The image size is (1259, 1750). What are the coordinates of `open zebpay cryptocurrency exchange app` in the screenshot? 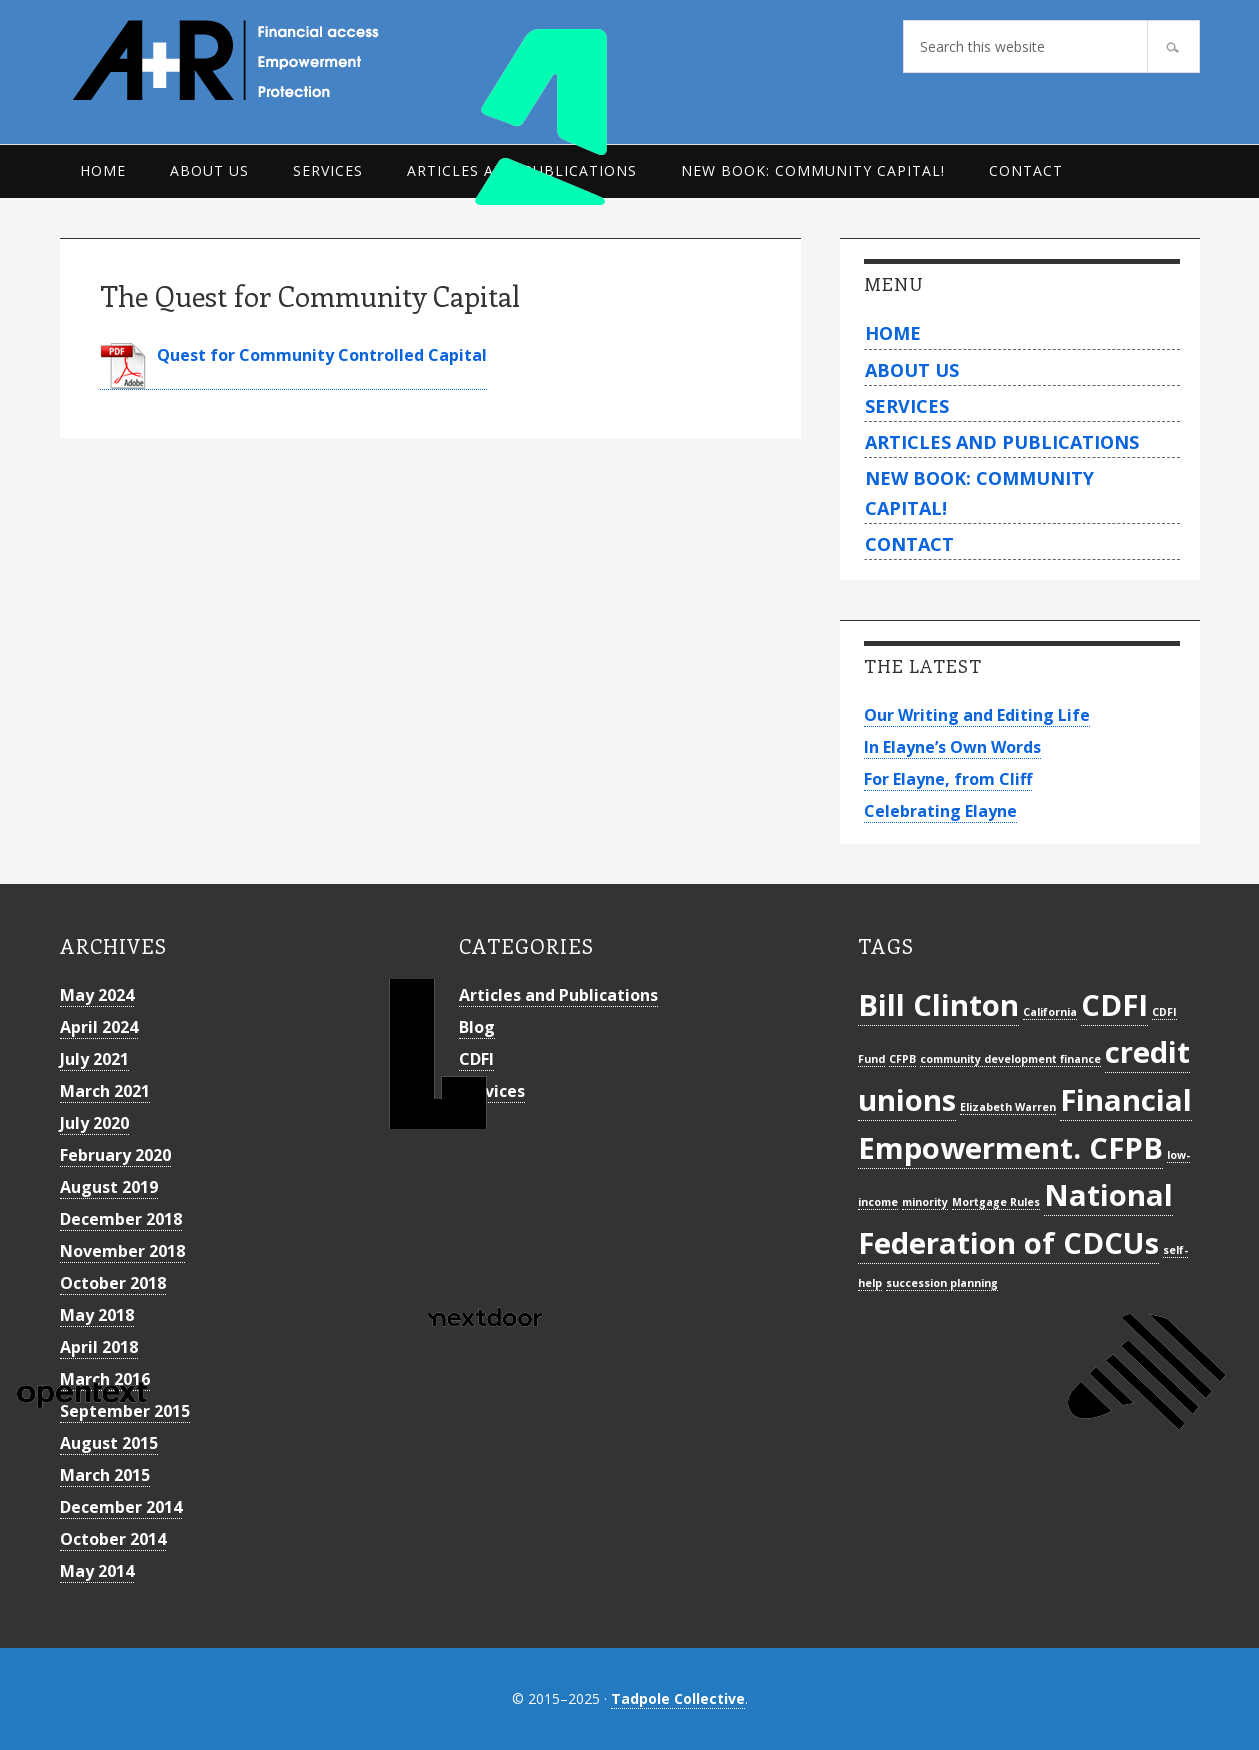 It's located at (1147, 1372).